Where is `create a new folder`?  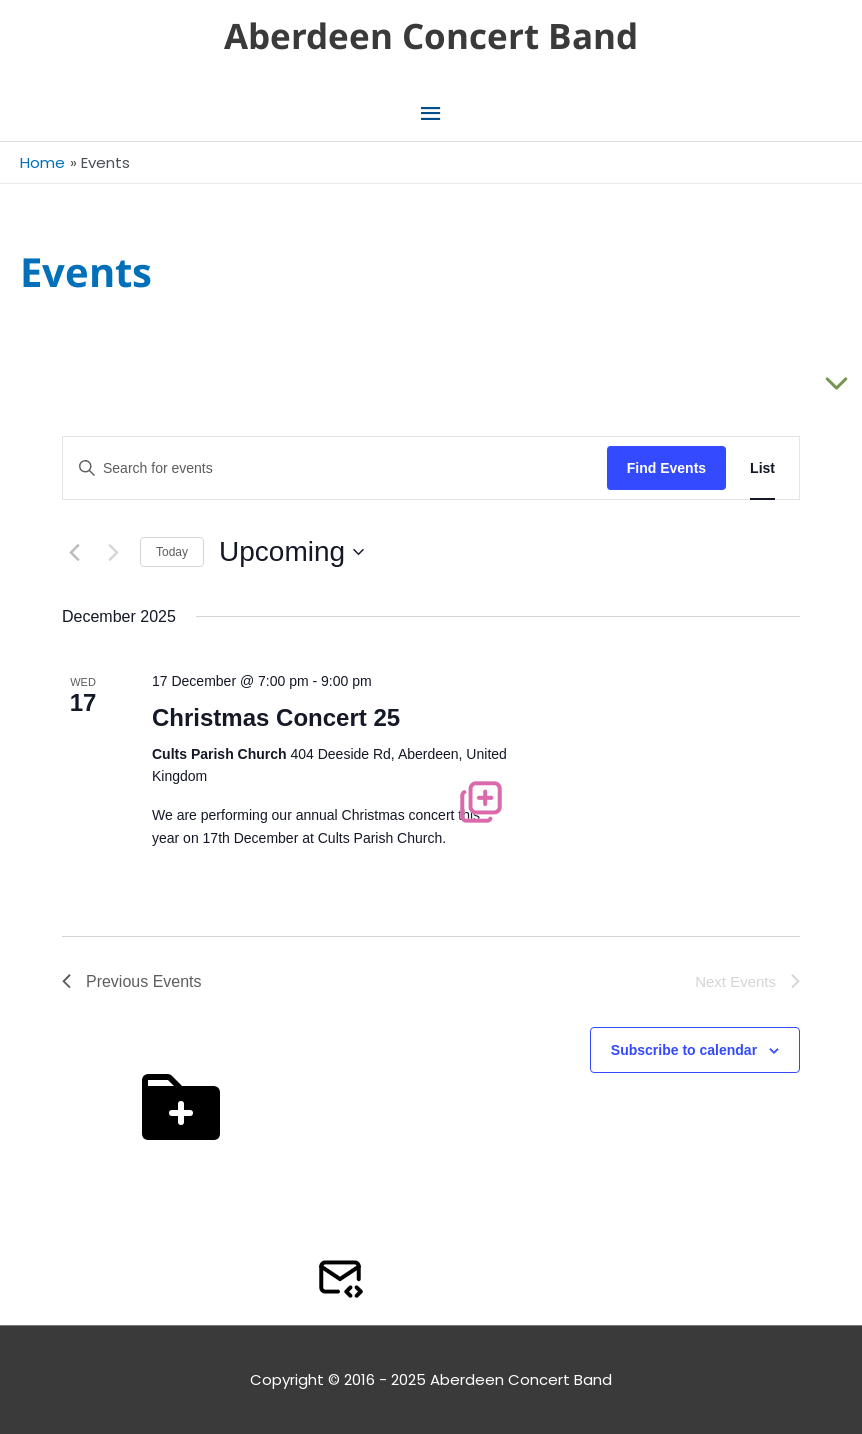
create a new folder is located at coordinates (181, 1107).